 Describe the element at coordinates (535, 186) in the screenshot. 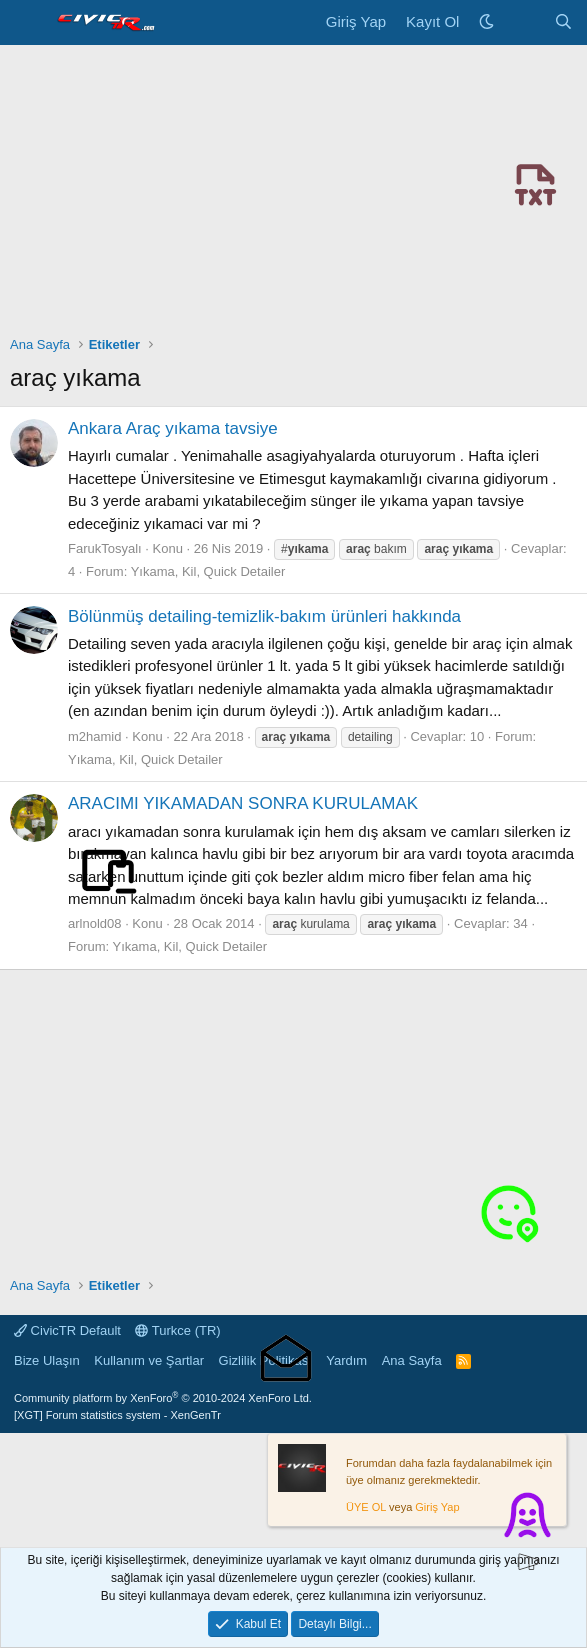

I see `open a text file` at that location.